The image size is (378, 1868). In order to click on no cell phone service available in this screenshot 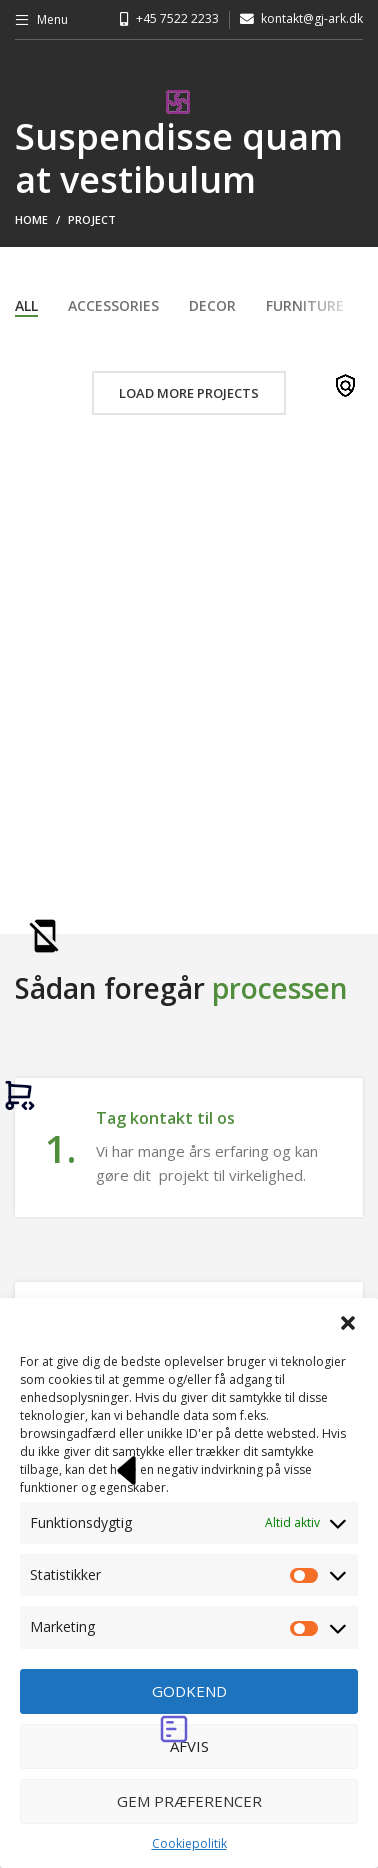, I will do `click(45, 936)`.